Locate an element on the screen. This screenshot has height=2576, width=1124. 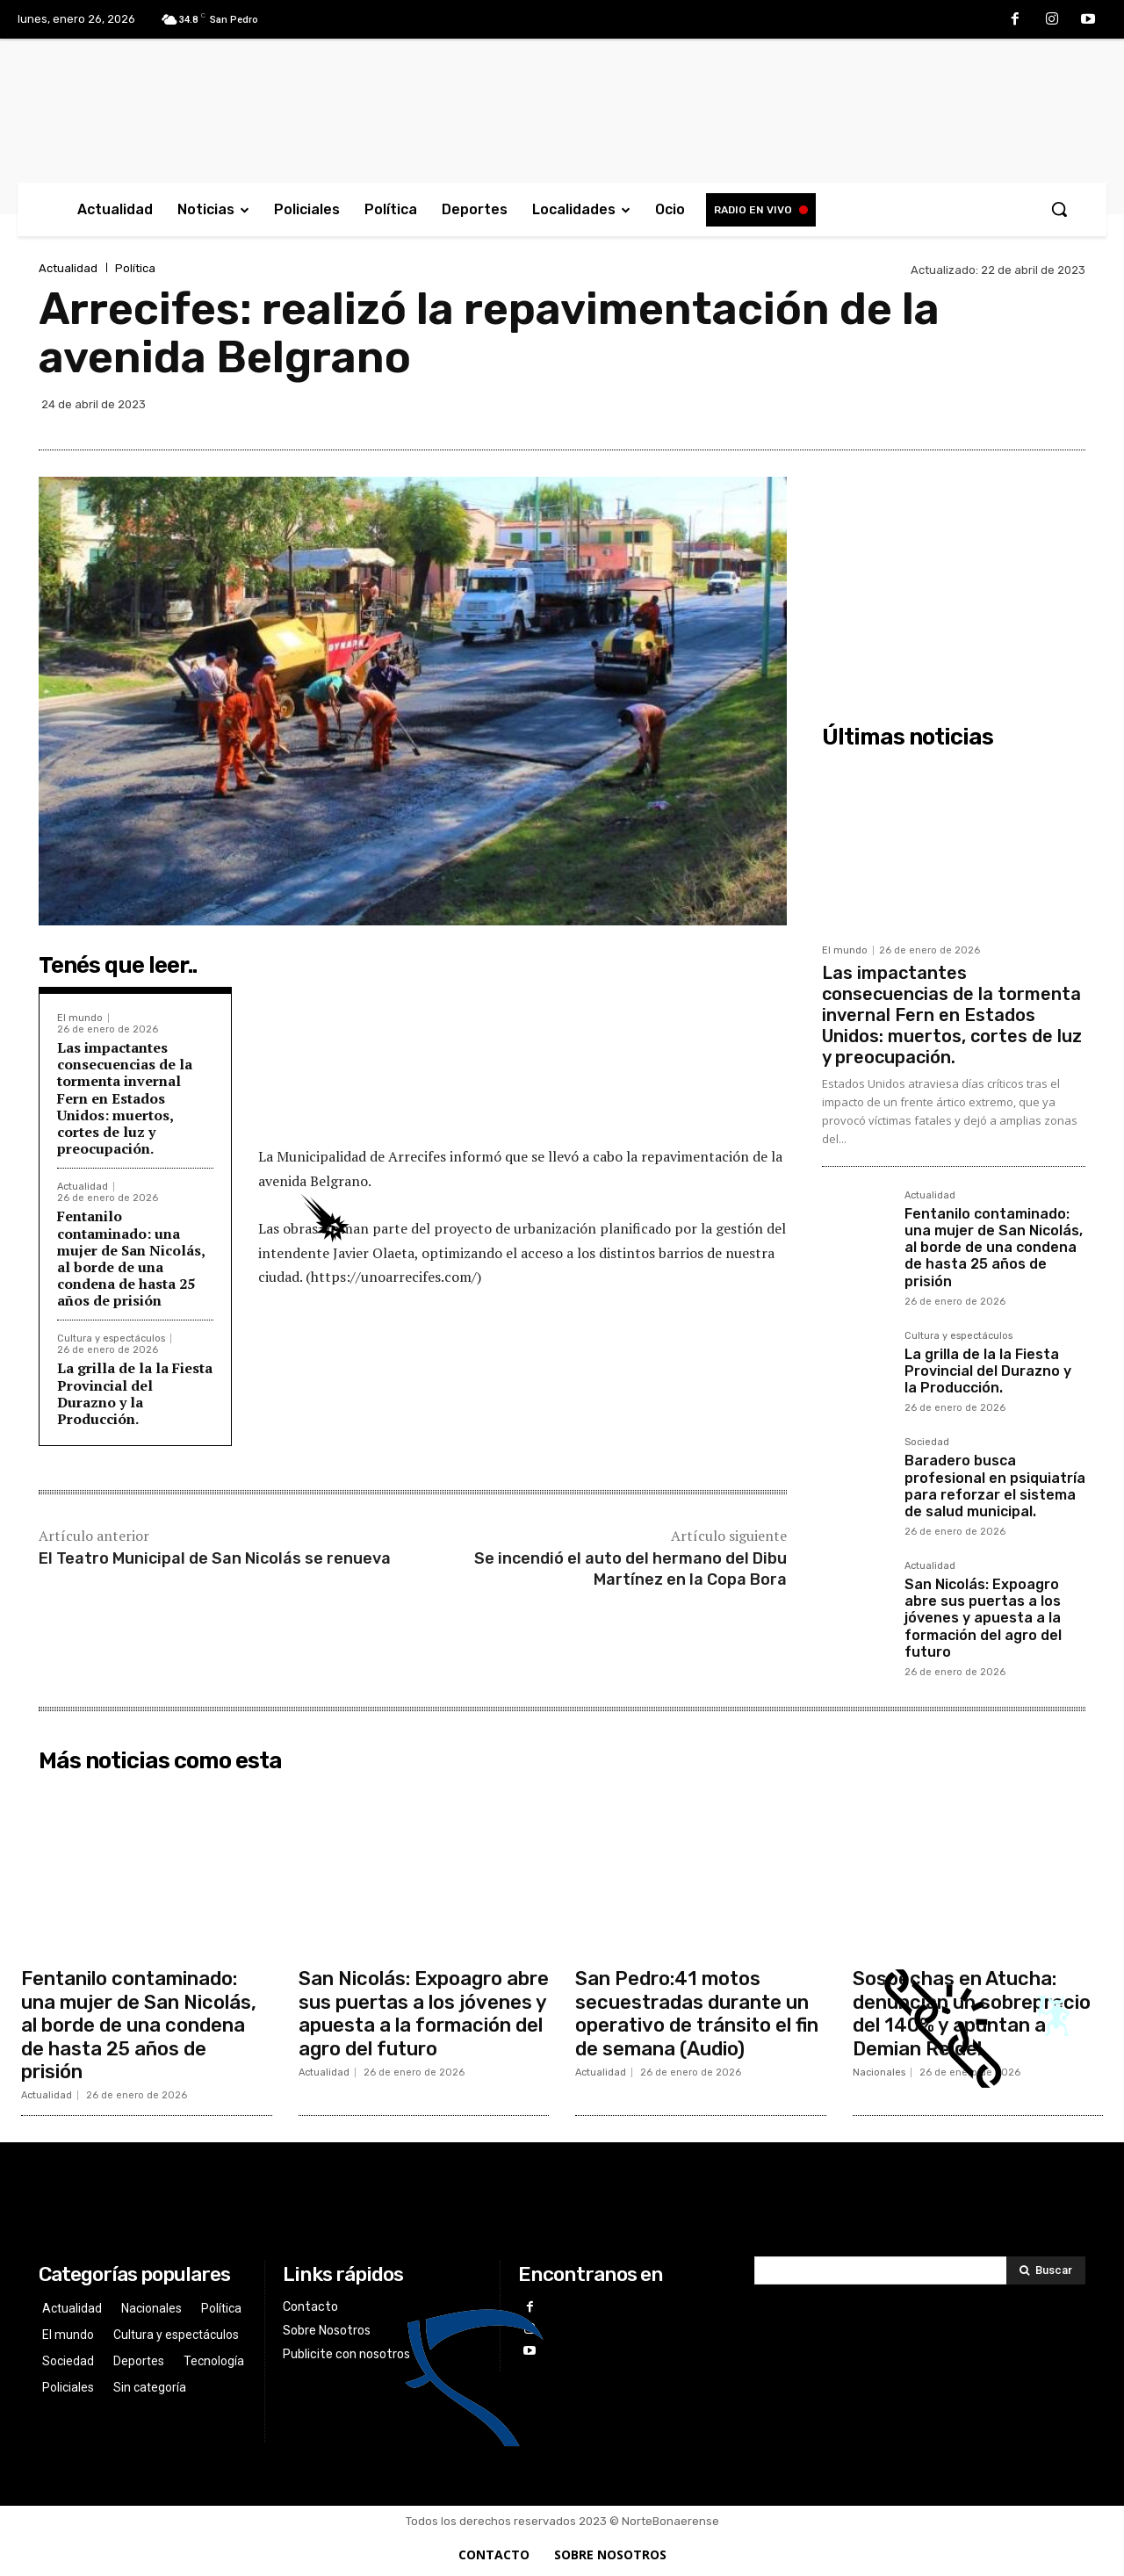
indicates a meteor shower or cosmic event in-game is located at coordinates (325, 1219).